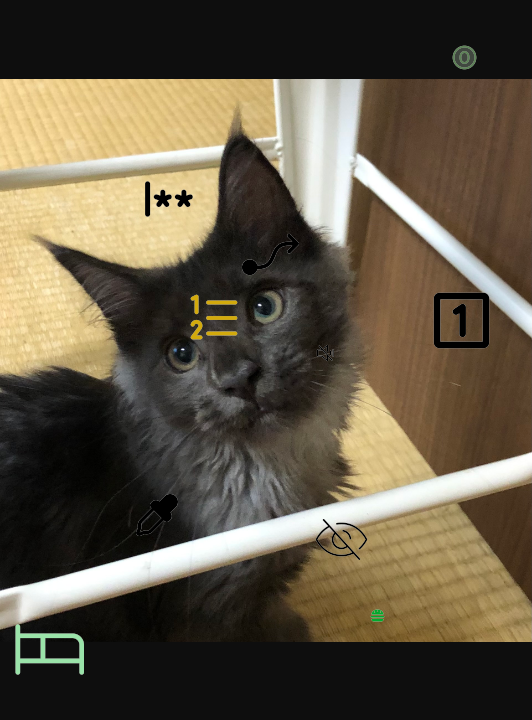 This screenshot has width=532, height=720. What do you see at coordinates (461, 320) in the screenshot?
I see `indicates first step in a sequence or process` at bounding box center [461, 320].